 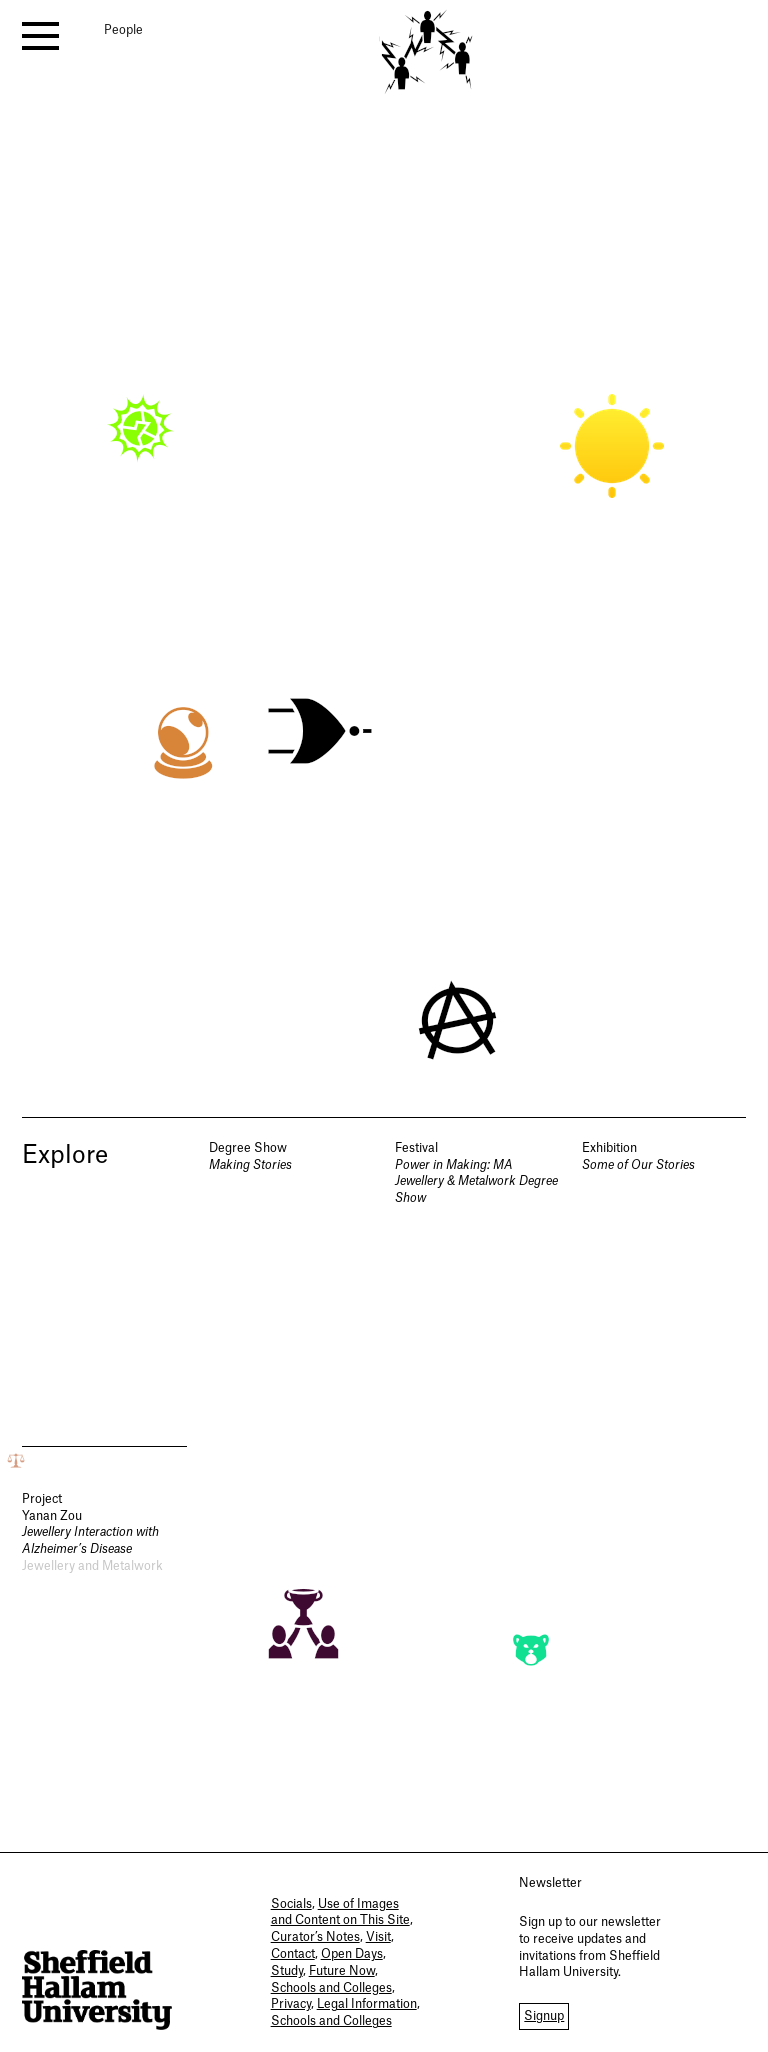 What do you see at coordinates (16, 1460) in the screenshot?
I see `access legal or terms of service information` at bounding box center [16, 1460].